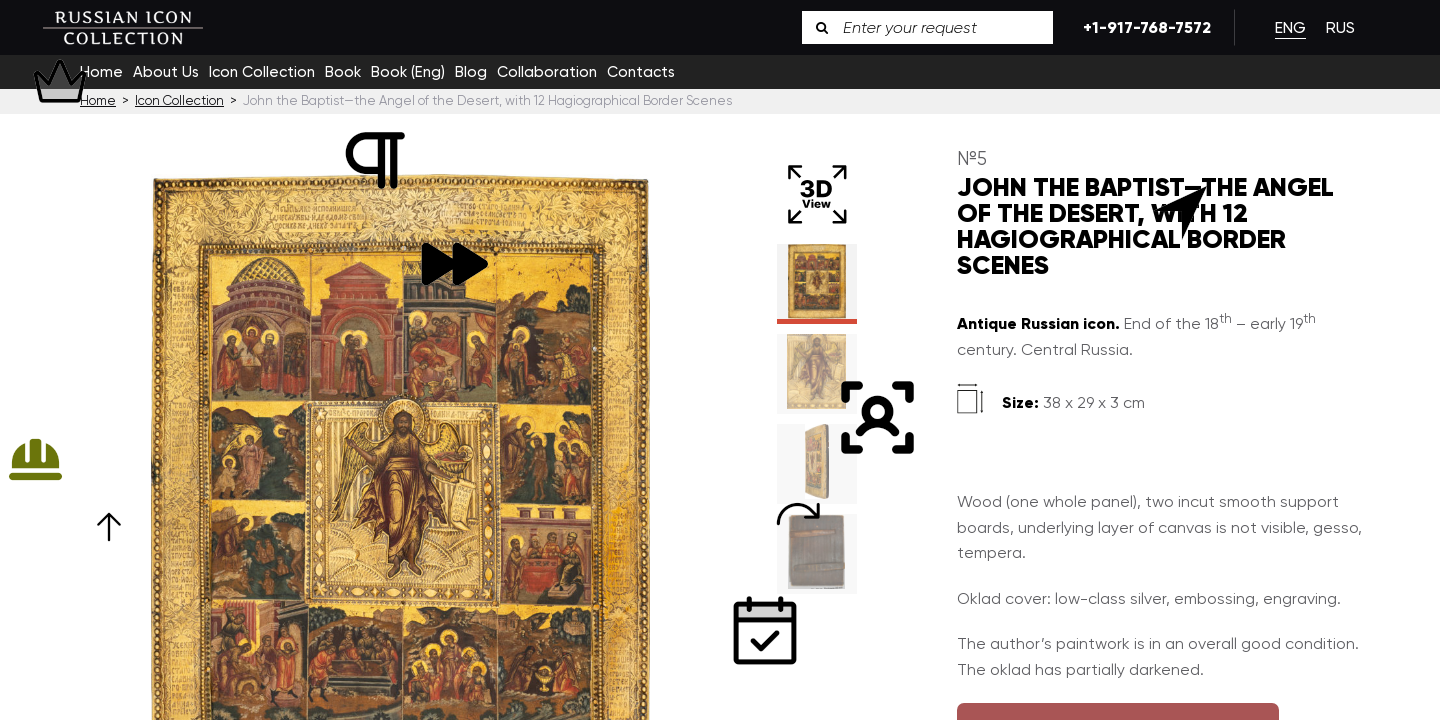 This screenshot has height=720, width=1440. I want to click on view construction or work zone information, so click(35, 459).